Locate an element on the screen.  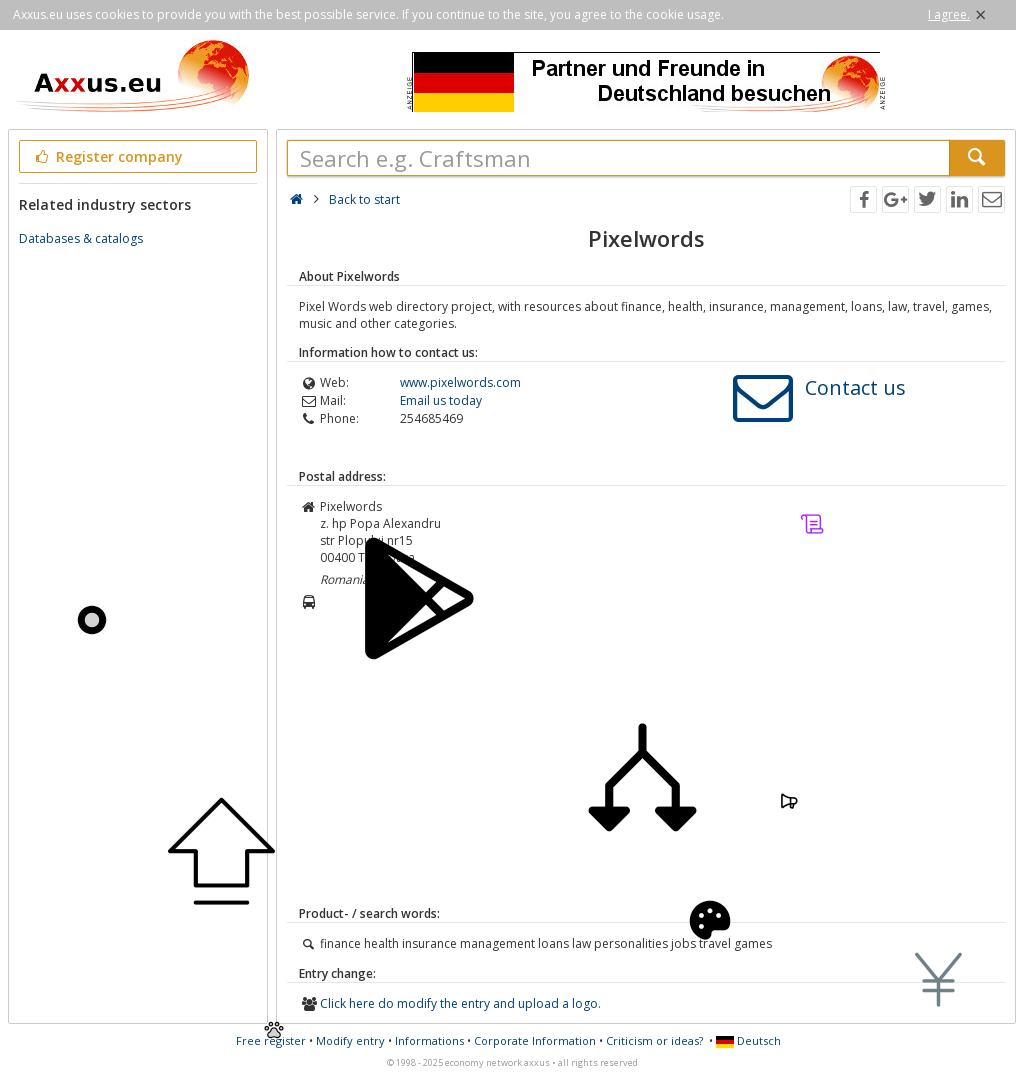
view terms and conditions or legal document is located at coordinates (813, 524).